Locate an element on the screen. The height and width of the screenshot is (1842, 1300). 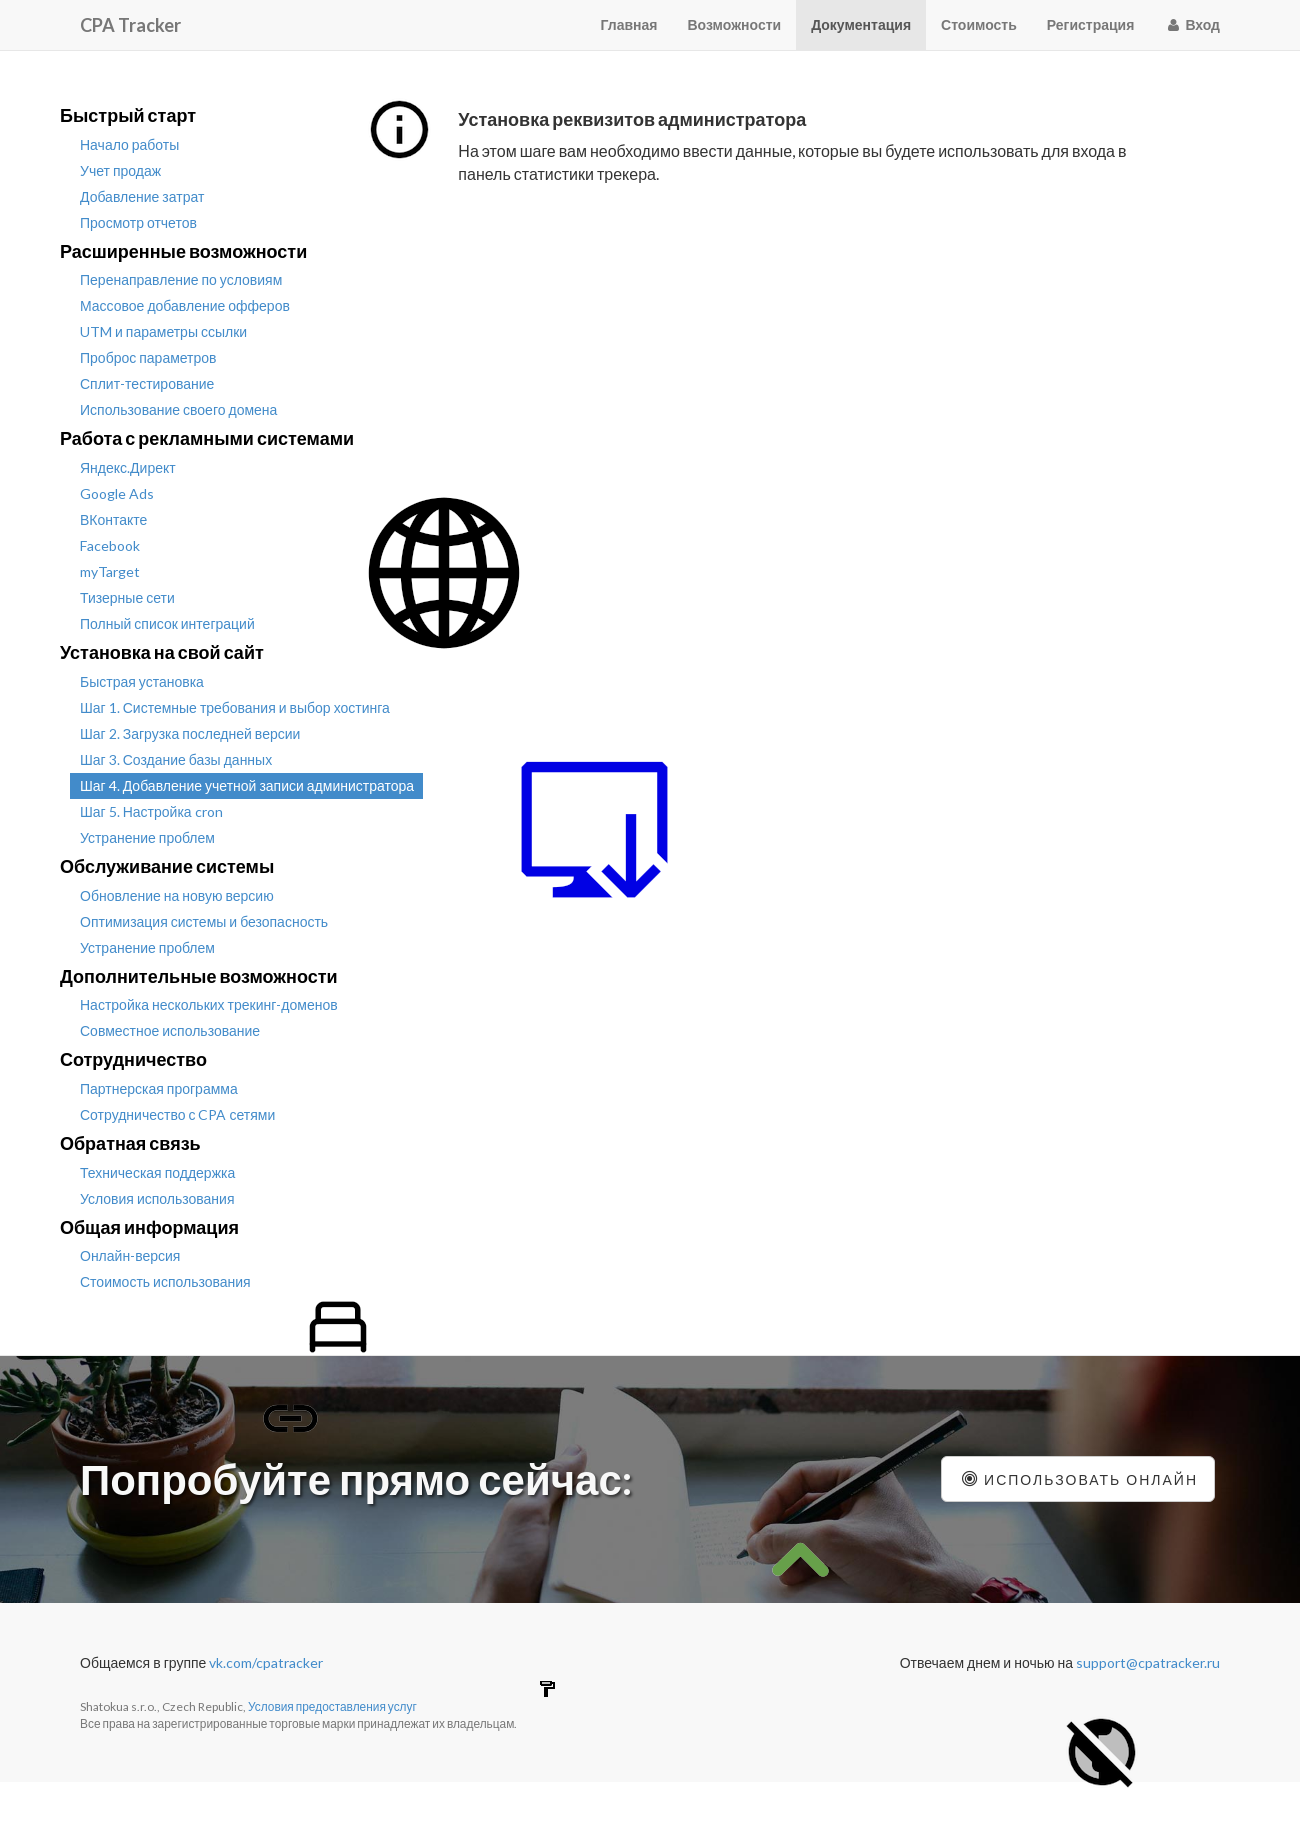
collapse an expanded section is located at coordinates (800, 1562).